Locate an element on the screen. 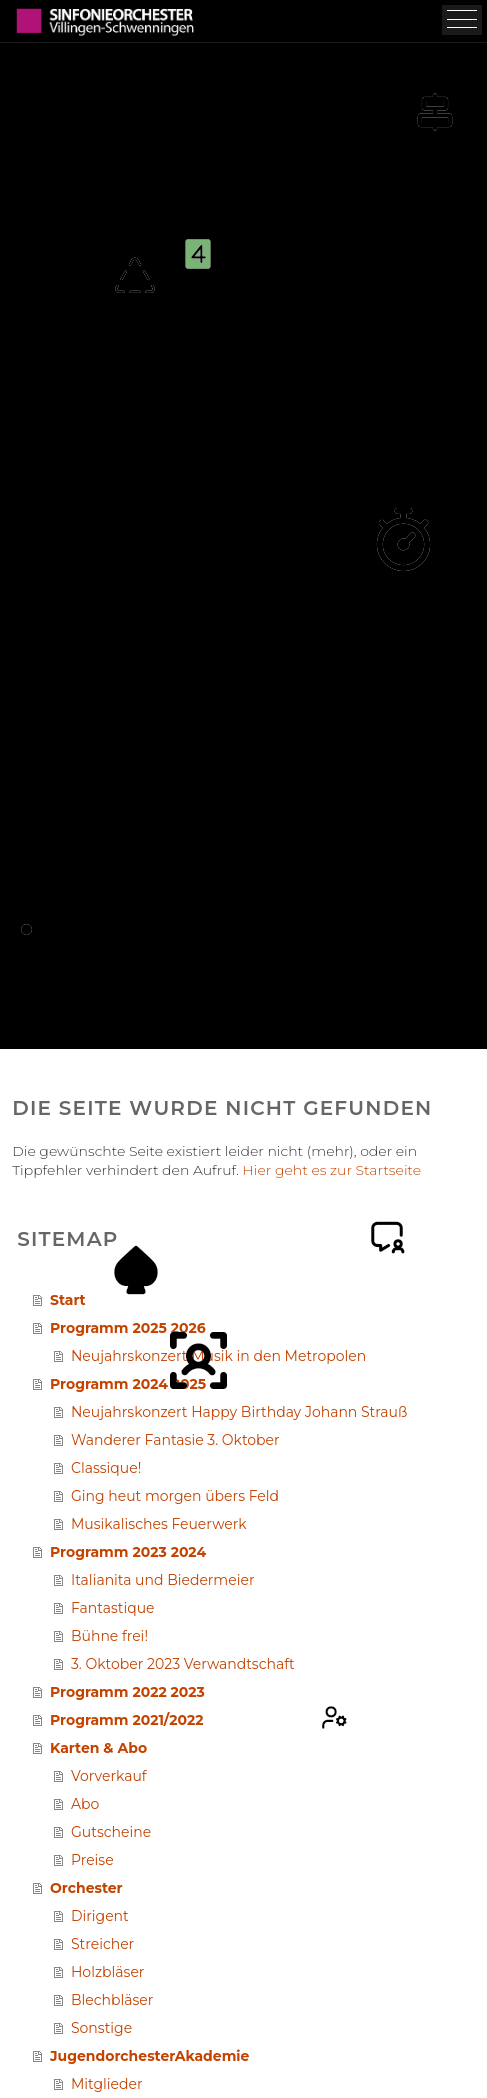 The image size is (487, 2098). indicates step four in a multi-step process is located at coordinates (198, 254).